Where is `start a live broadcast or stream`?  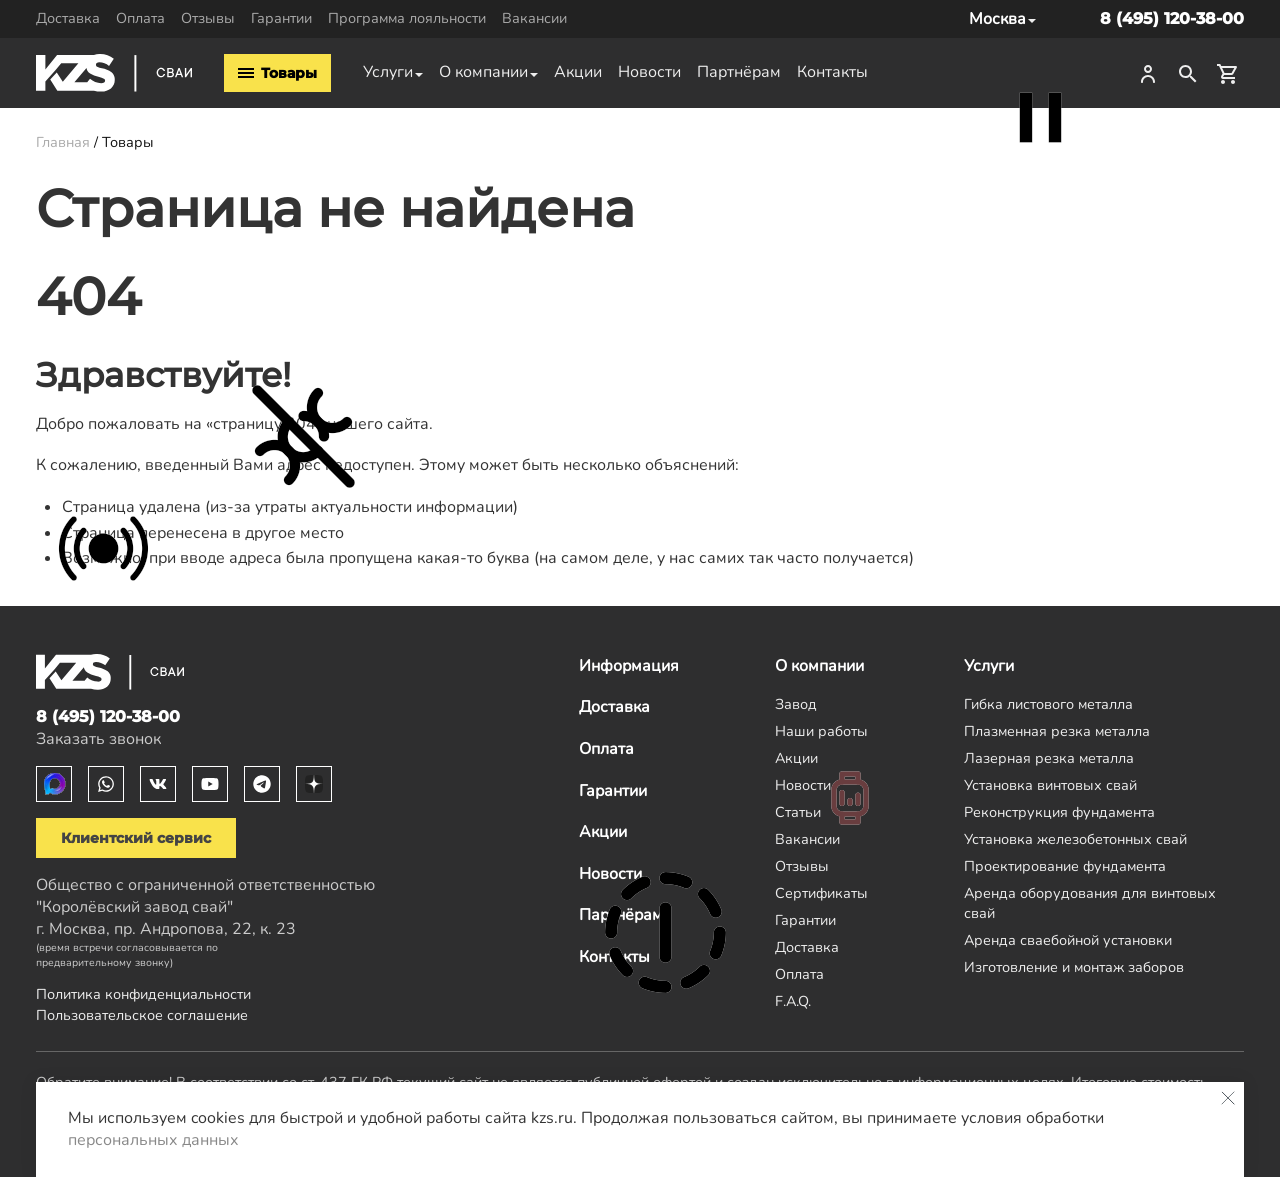 start a live broadcast or stream is located at coordinates (103, 548).